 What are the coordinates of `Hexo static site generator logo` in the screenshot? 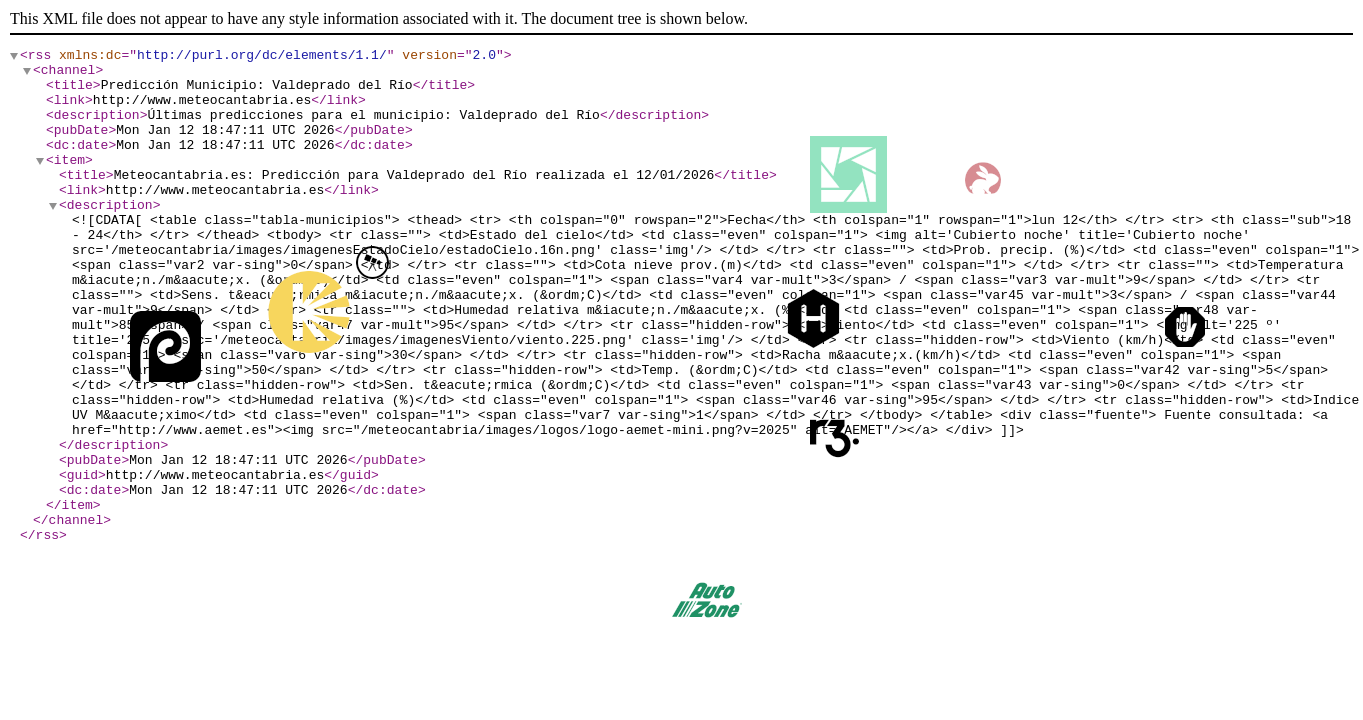 It's located at (813, 318).